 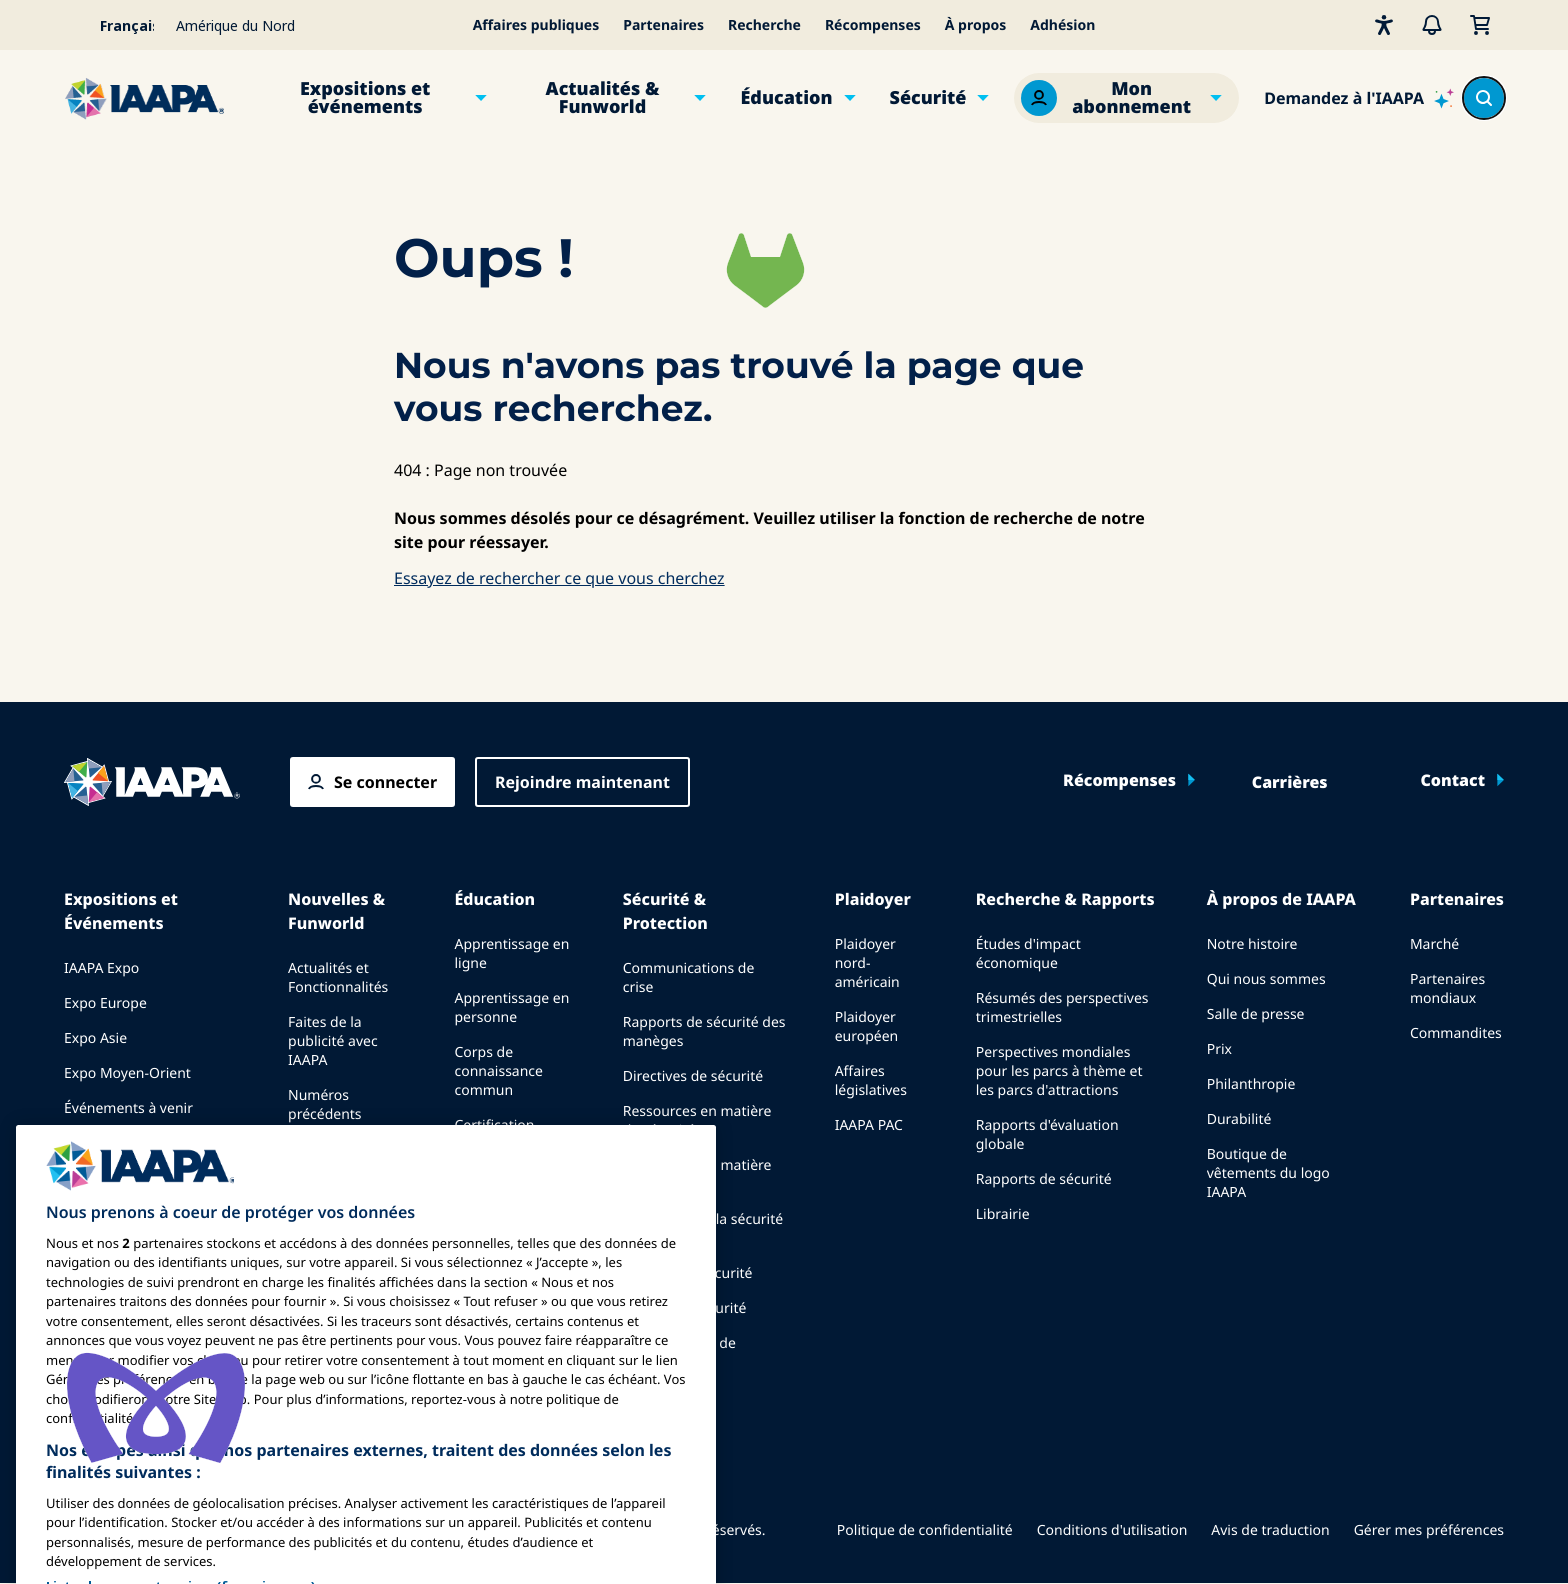 What do you see at coordinates (765, 270) in the screenshot?
I see `open GitLab repository` at bounding box center [765, 270].